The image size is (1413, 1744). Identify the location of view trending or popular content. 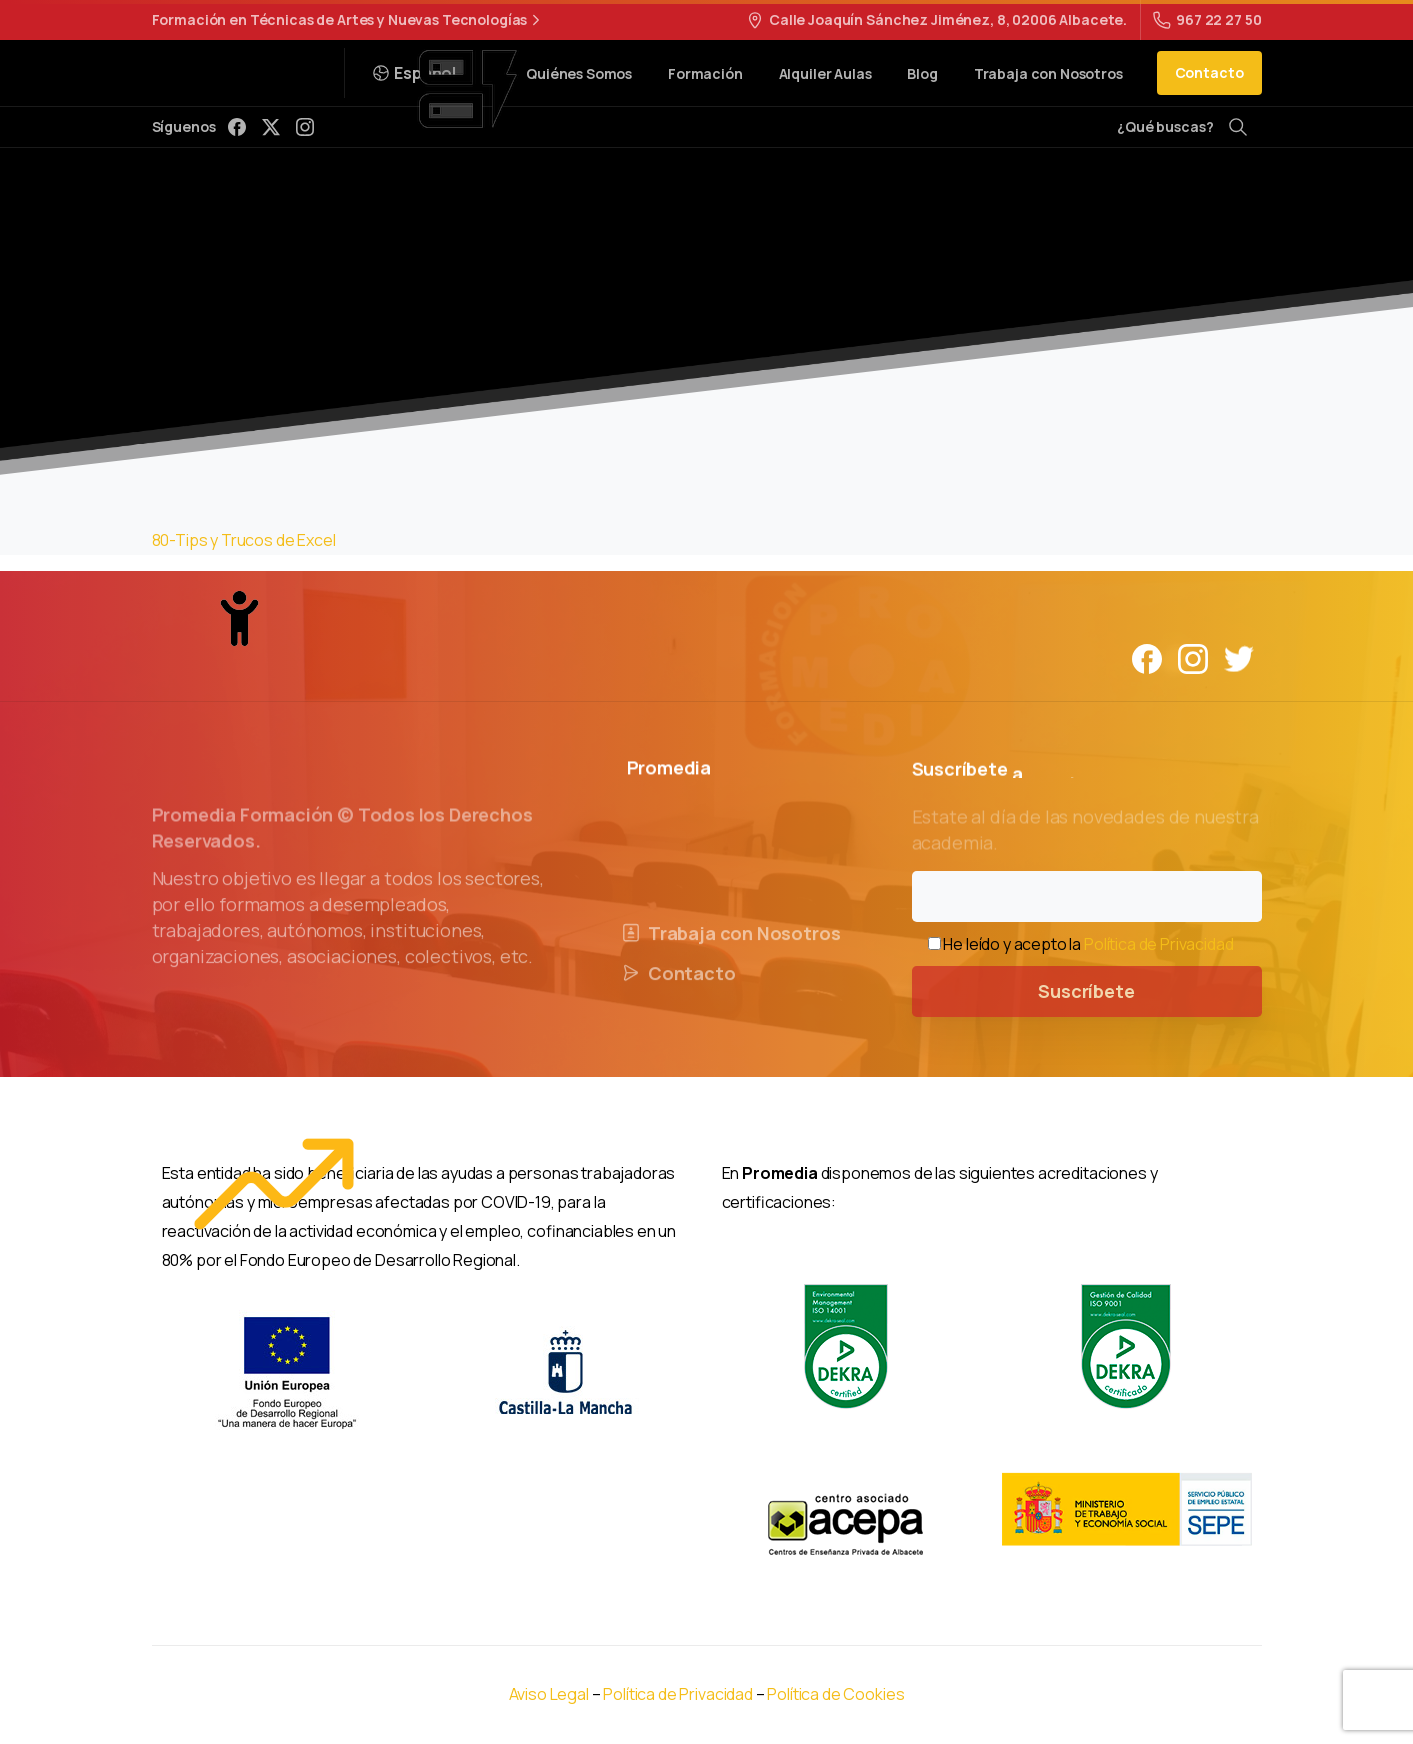
(274, 1184).